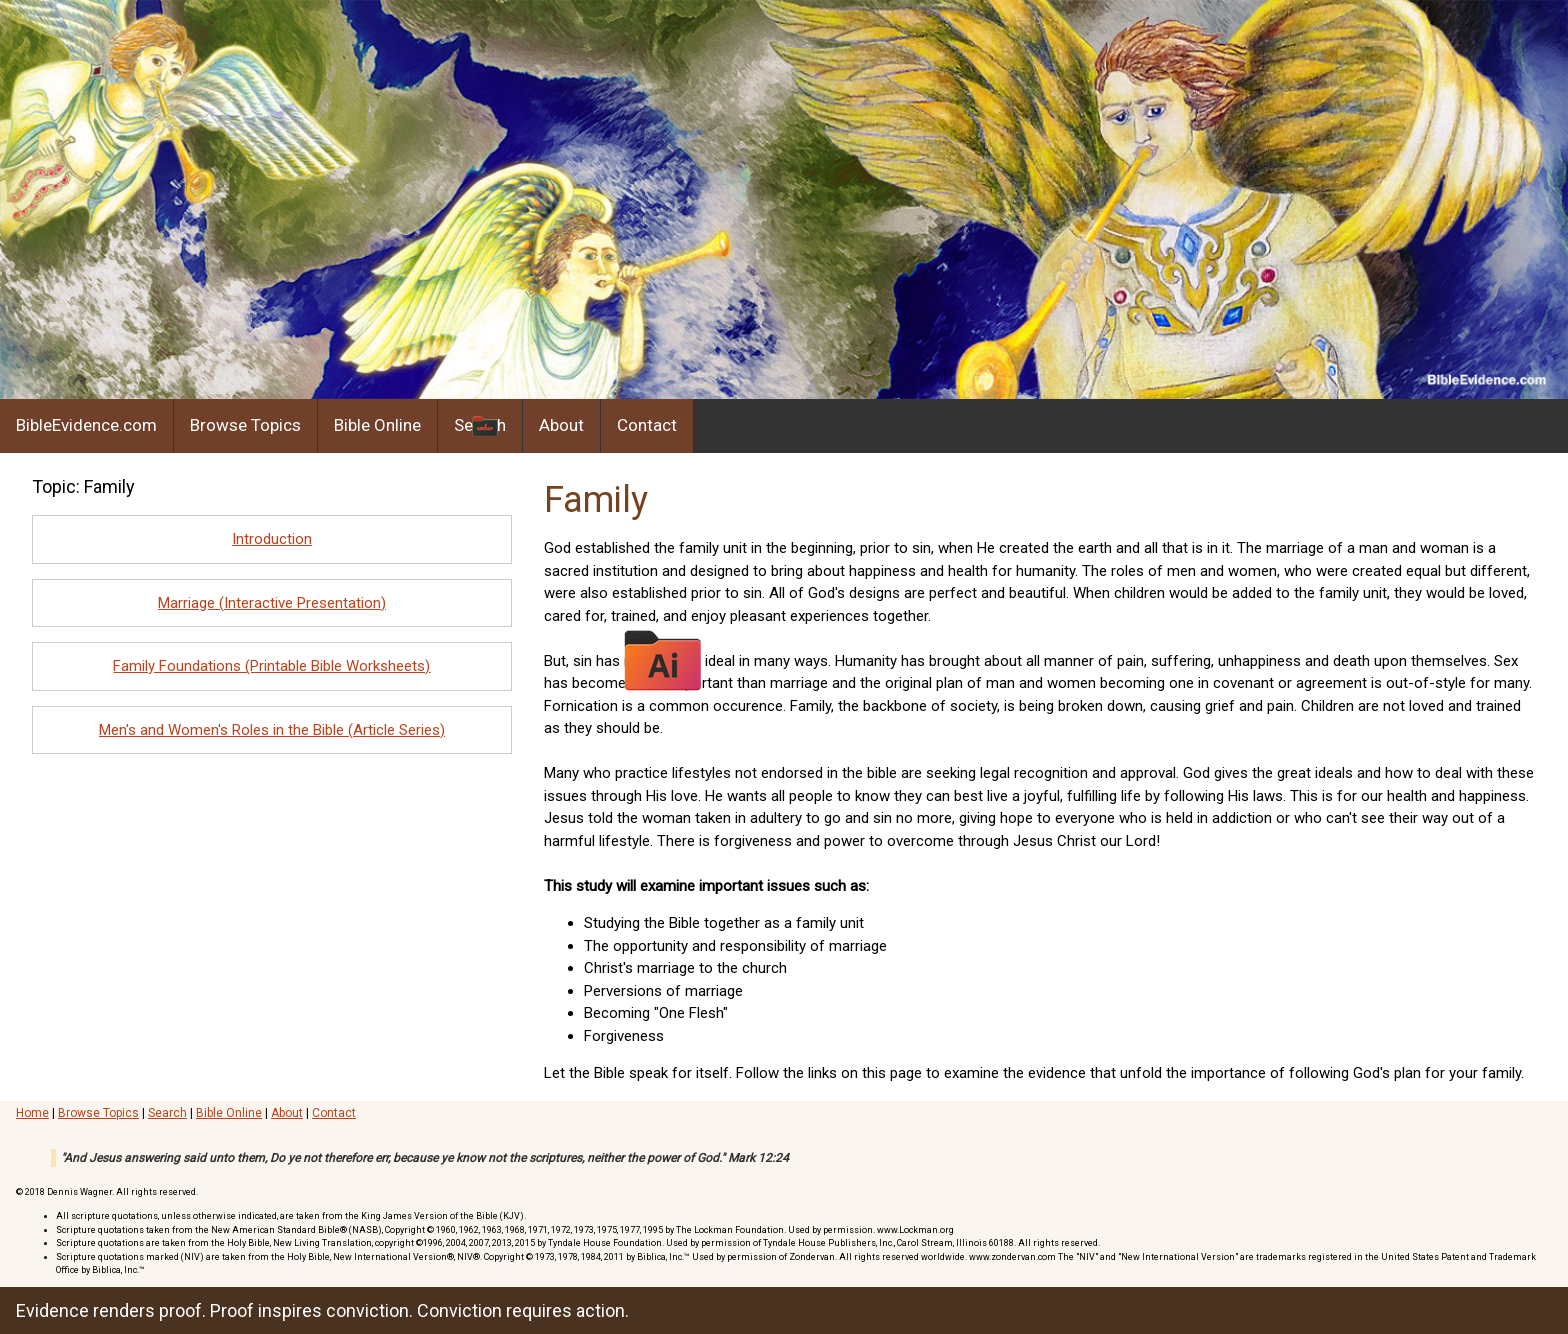 This screenshot has width=1568, height=1334. What do you see at coordinates (485, 427) in the screenshot?
I see `folder containing ember.js project files` at bounding box center [485, 427].